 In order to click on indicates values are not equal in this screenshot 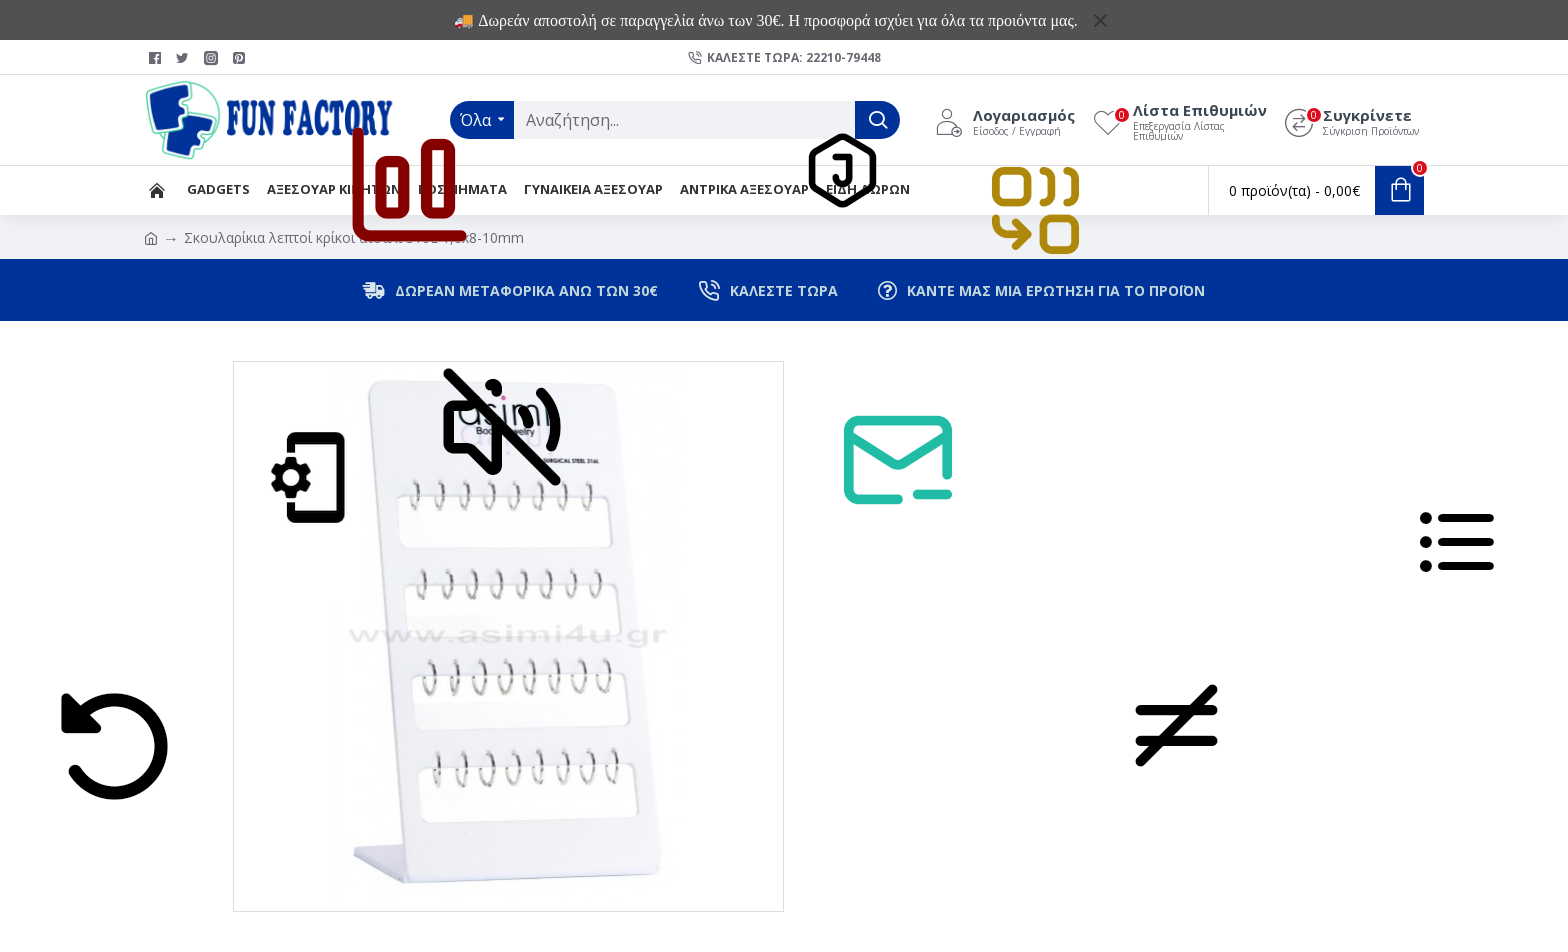, I will do `click(1176, 725)`.